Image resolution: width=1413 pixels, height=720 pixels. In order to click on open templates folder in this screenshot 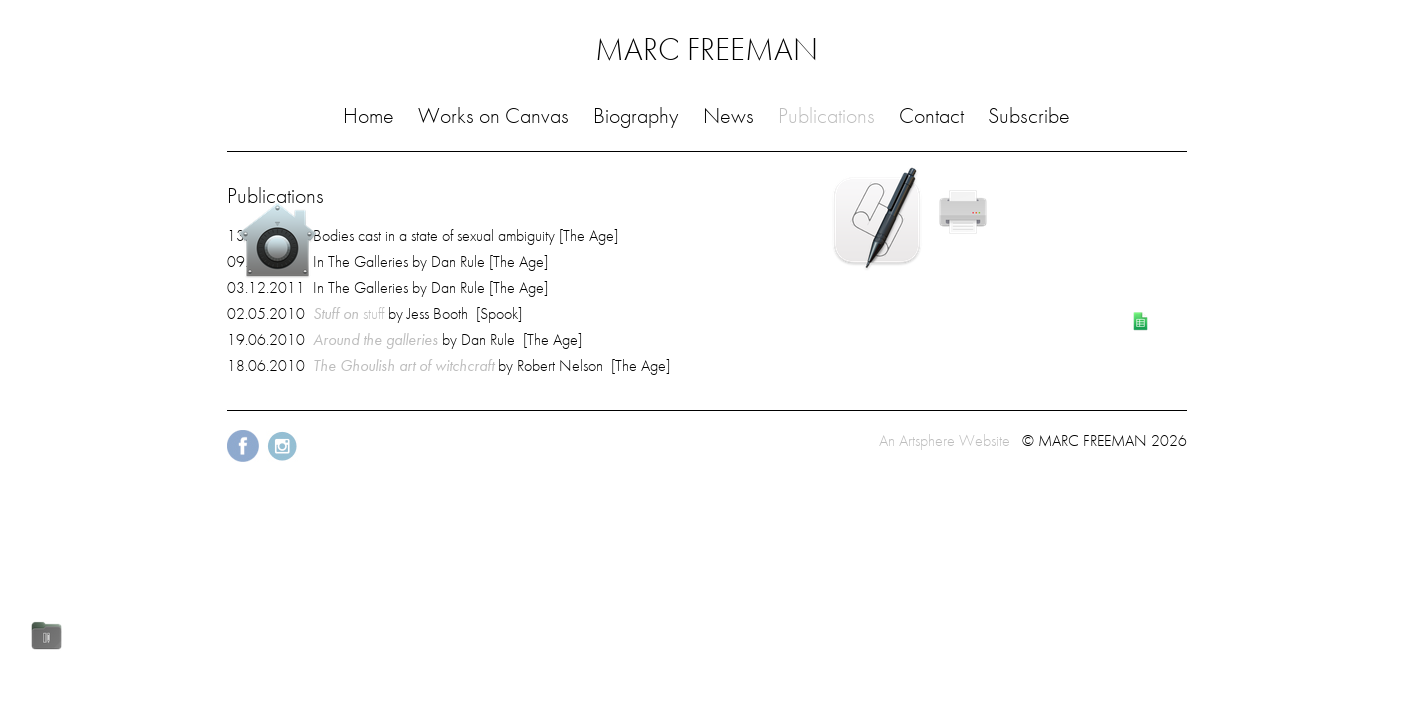, I will do `click(46, 635)`.